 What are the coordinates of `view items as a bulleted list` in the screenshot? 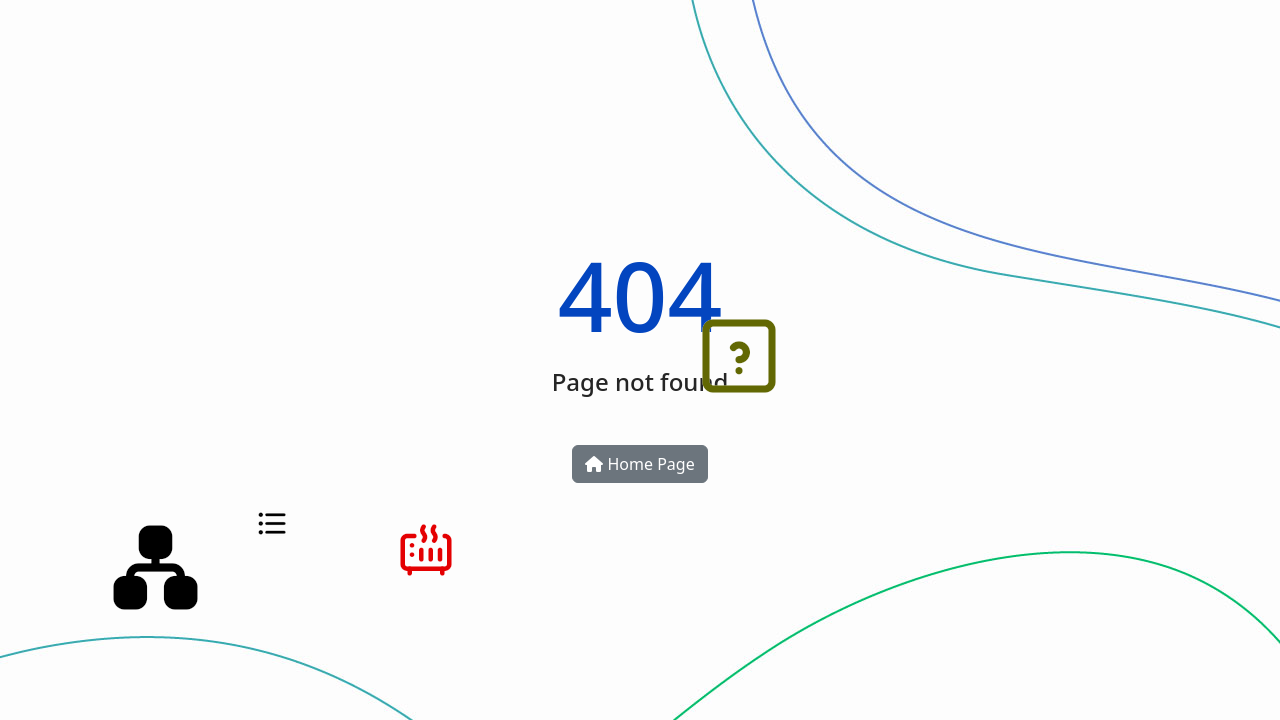 It's located at (272, 523).